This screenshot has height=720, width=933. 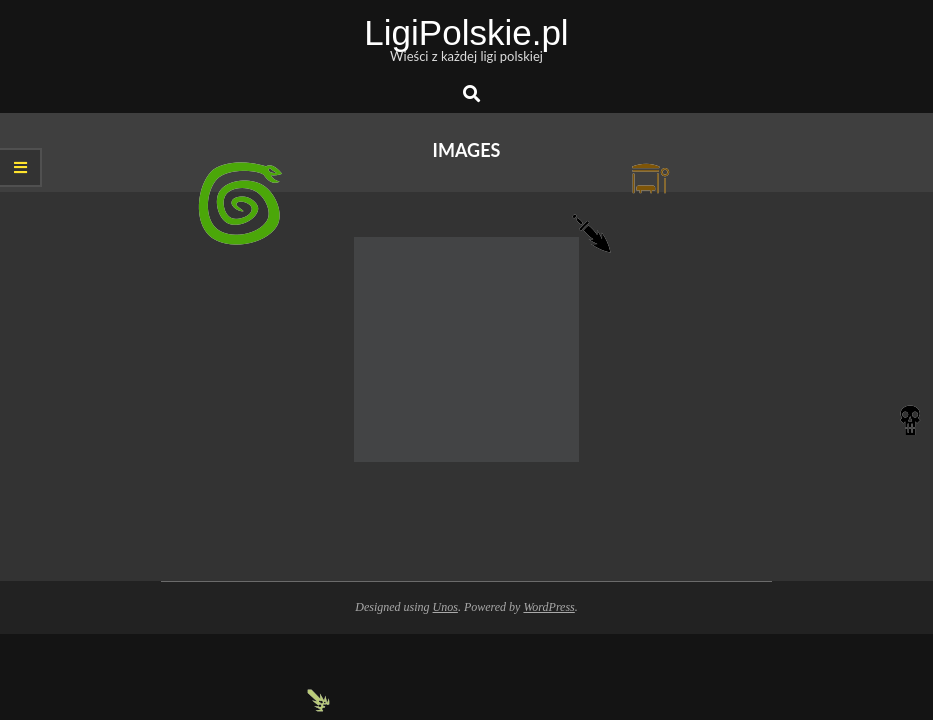 I want to click on indicates player death or game over state, so click(x=910, y=420).